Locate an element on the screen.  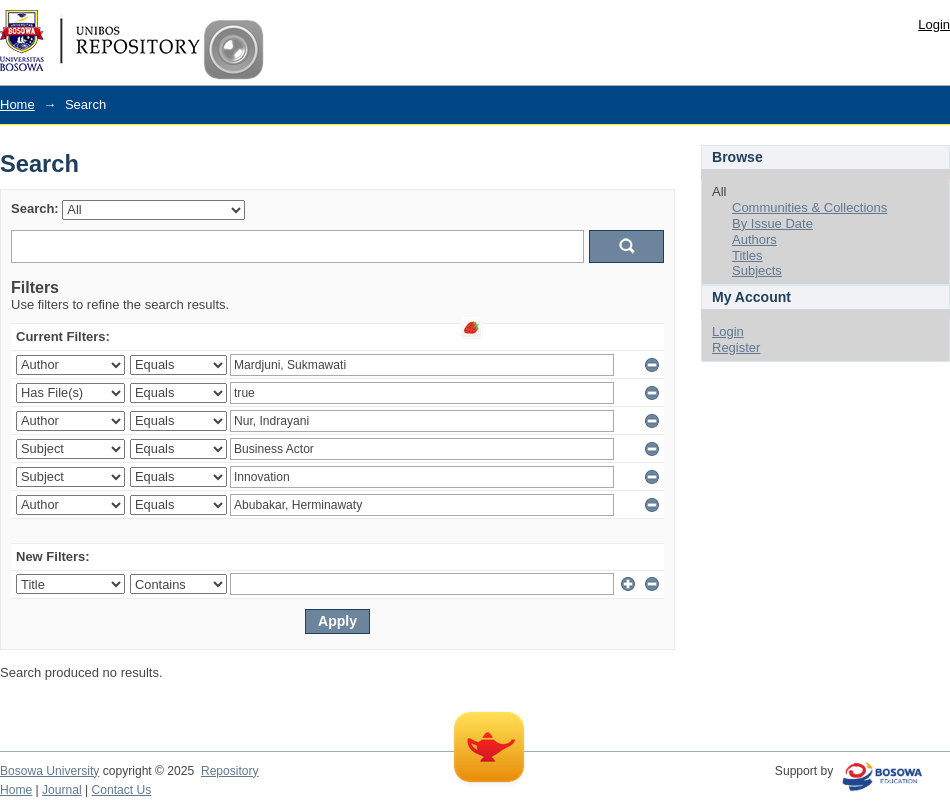
open strawberry music player is located at coordinates (471, 327).